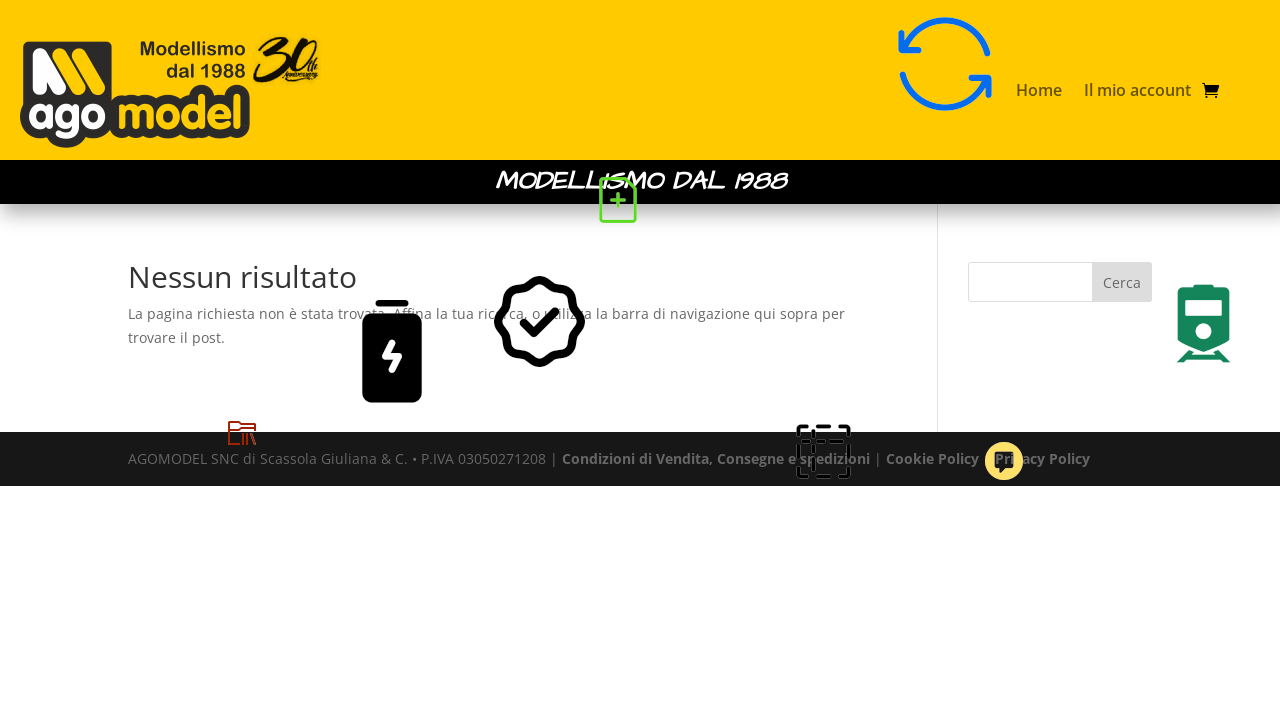 This screenshot has width=1280, height=720. What do you see at coordinates (945, 64) in the screenshot?
I see `sync or refresh data` at bounding box center [945, 64].